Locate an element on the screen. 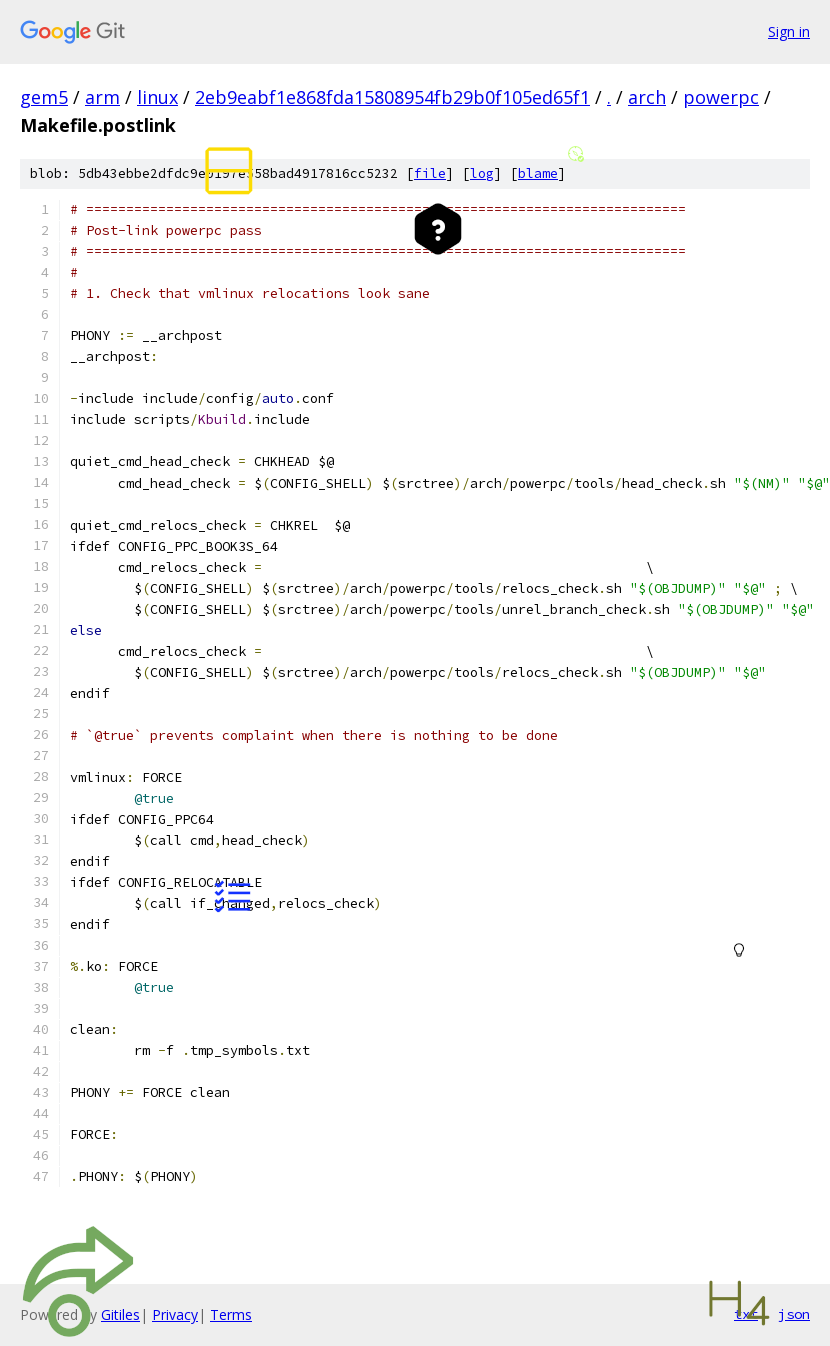 This screenshot has height=1346, width=830. access tips or suggestions is located at coordinates (739, 950).